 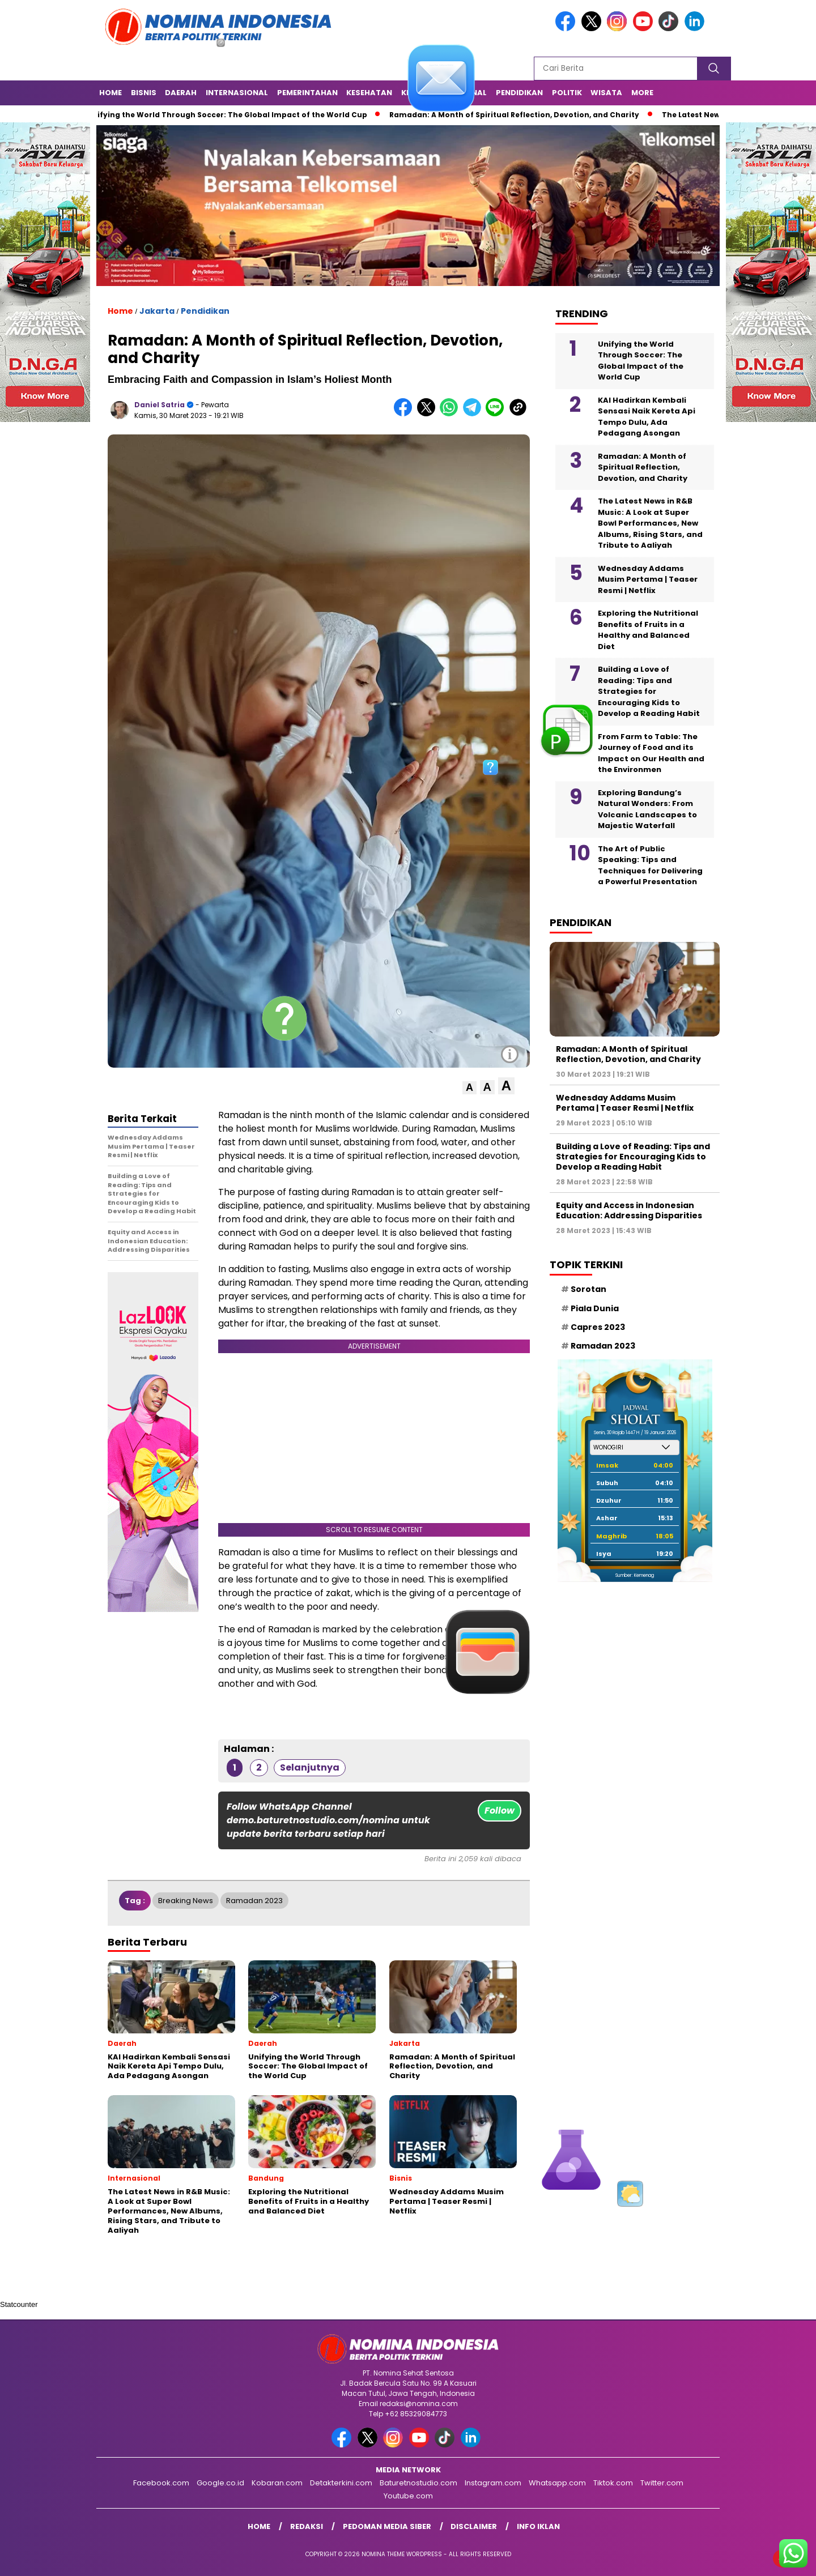 What do you see at coordinates (630, 2194) in the screenshot?
I see `open the weather app` at bounding box center [630, 2194].